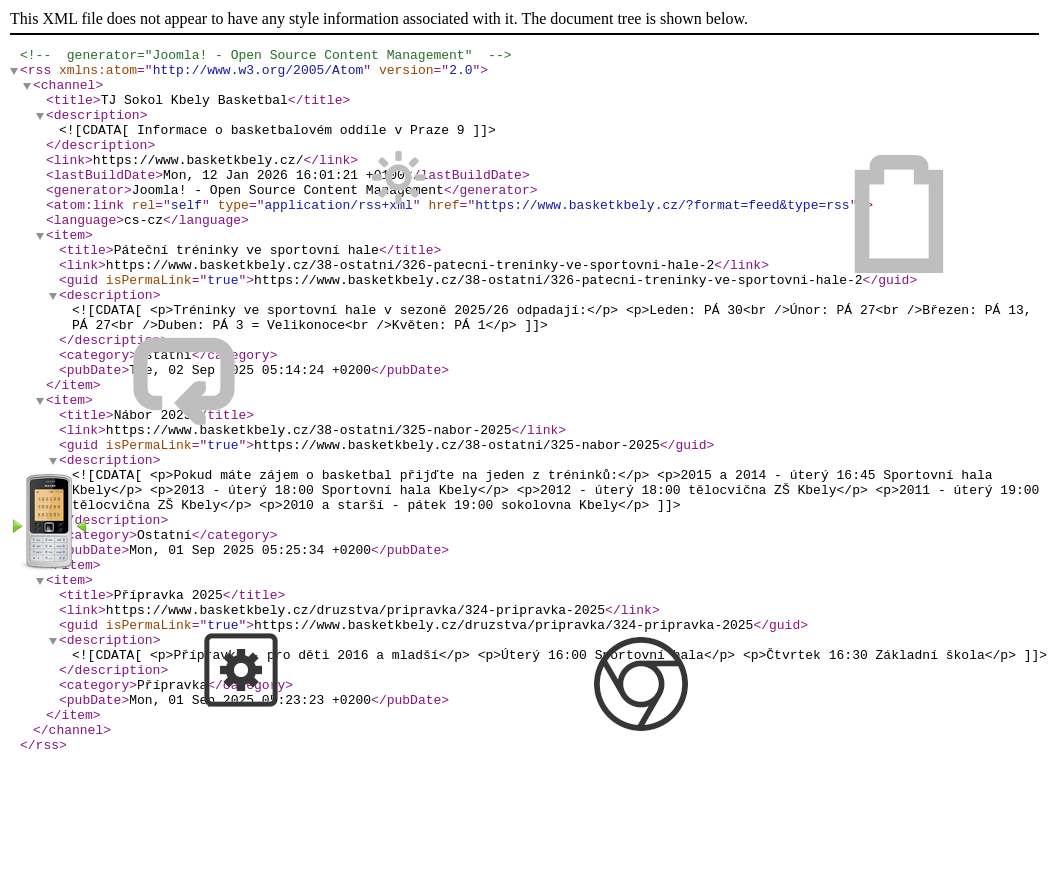  Describe the element at coordinates (241, 670) in the screenshot. I see `access other applications or utilities` at that location.